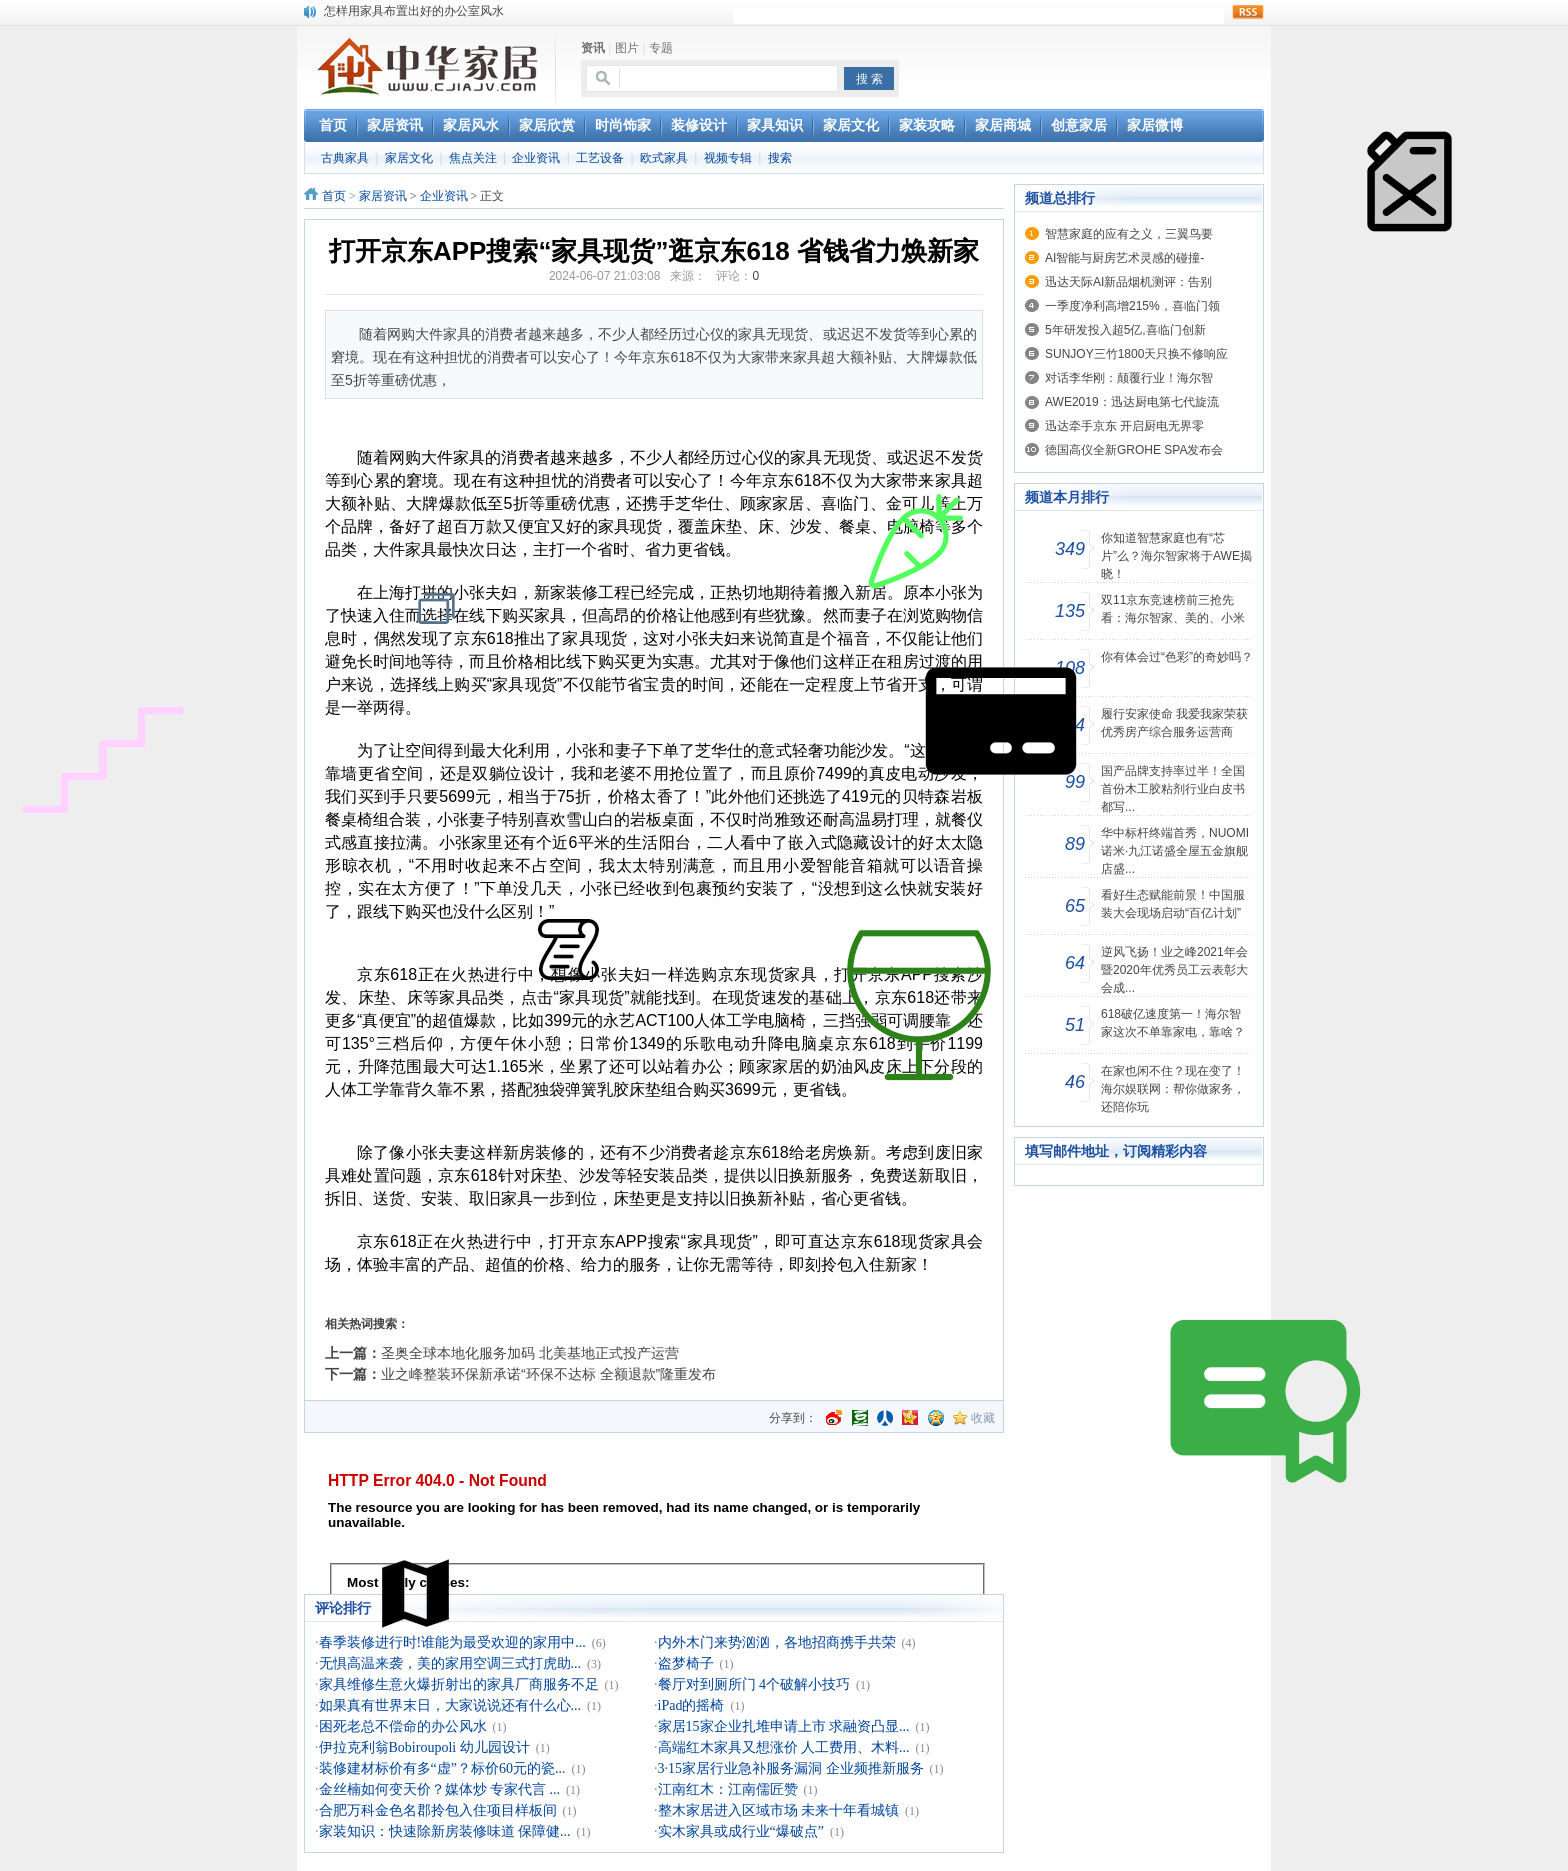 The height and width of the screenshot is (1871, 1568). What do you see at coordinates (1258, 1394) in the screenshot?
I see `view certificate or credential details` at bounding box center [1258, 1394].